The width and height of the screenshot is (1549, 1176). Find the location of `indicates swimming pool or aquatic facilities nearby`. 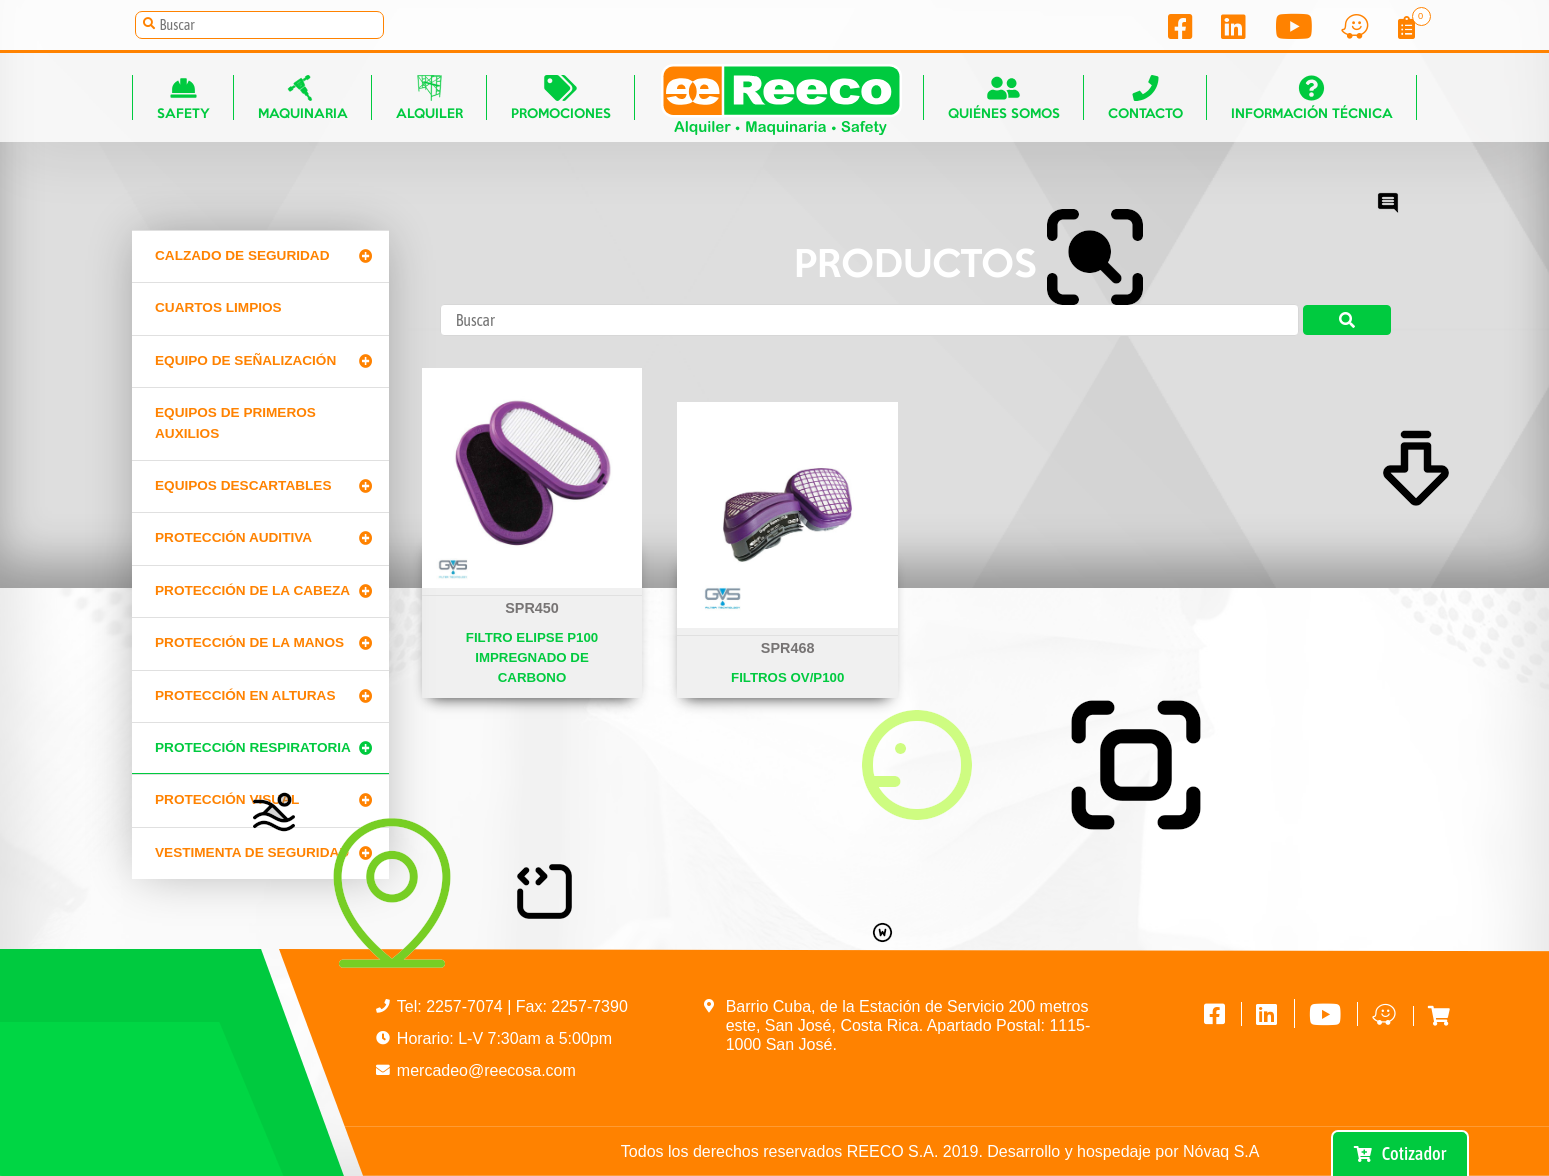

indicates swimming pool or aquatic facilities nearby is located at coordinates (274, 812).